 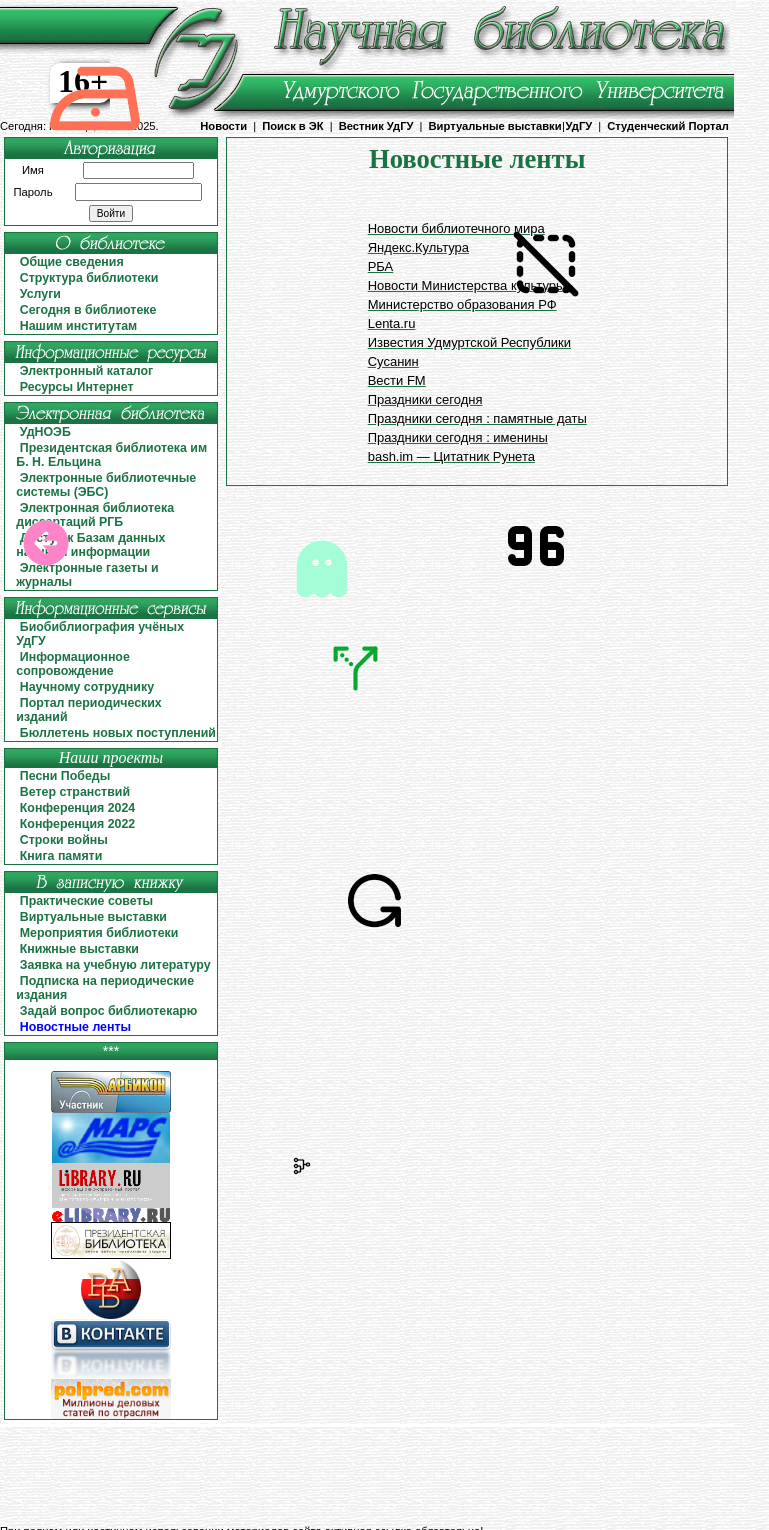 What do you see at coordinates (46, 543) in the screenshot?
I see `go back to the previous page` at bounding box center [46, 543].